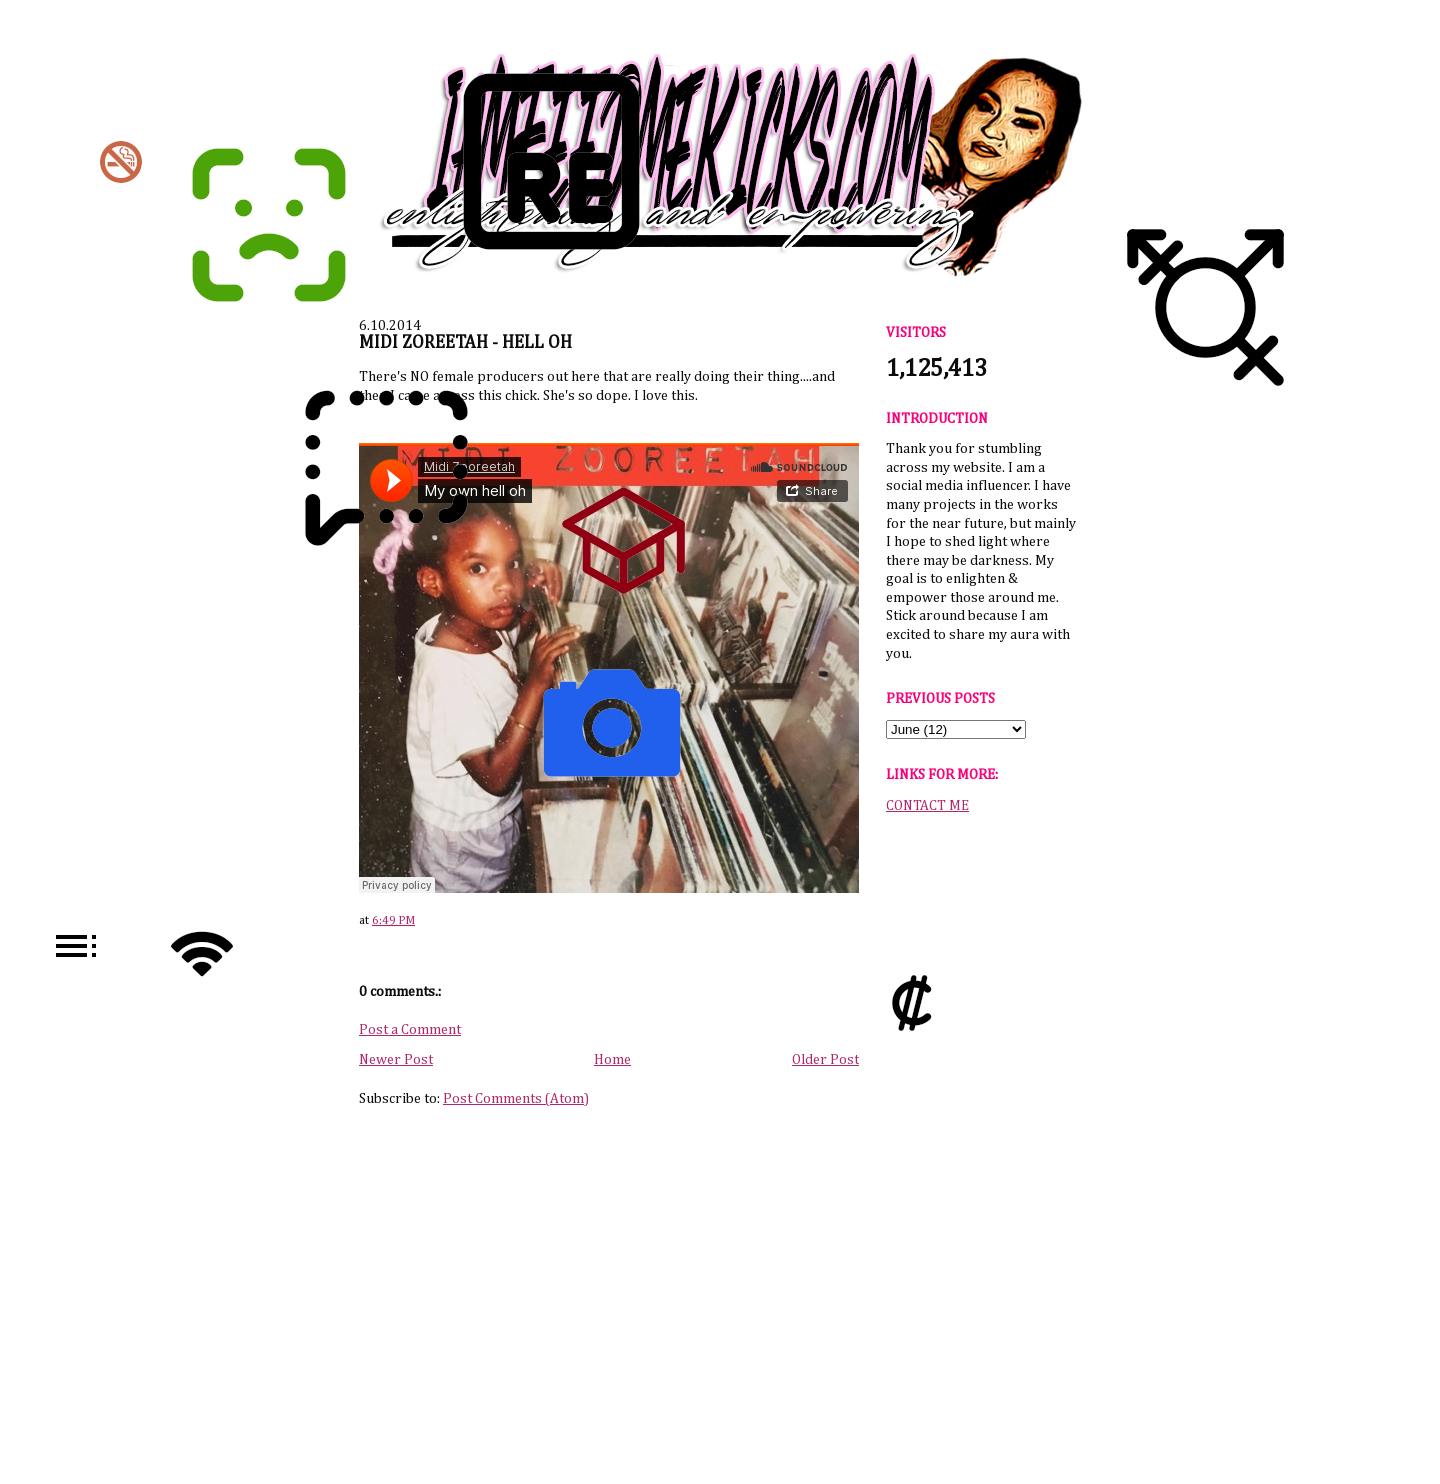 Image resolution: width=1440 pixels, height=1484 pixels. Describe the element at coordinates (912, 1003) in the screenshot. I see `indicates Costa Rican colón currency` at that location.